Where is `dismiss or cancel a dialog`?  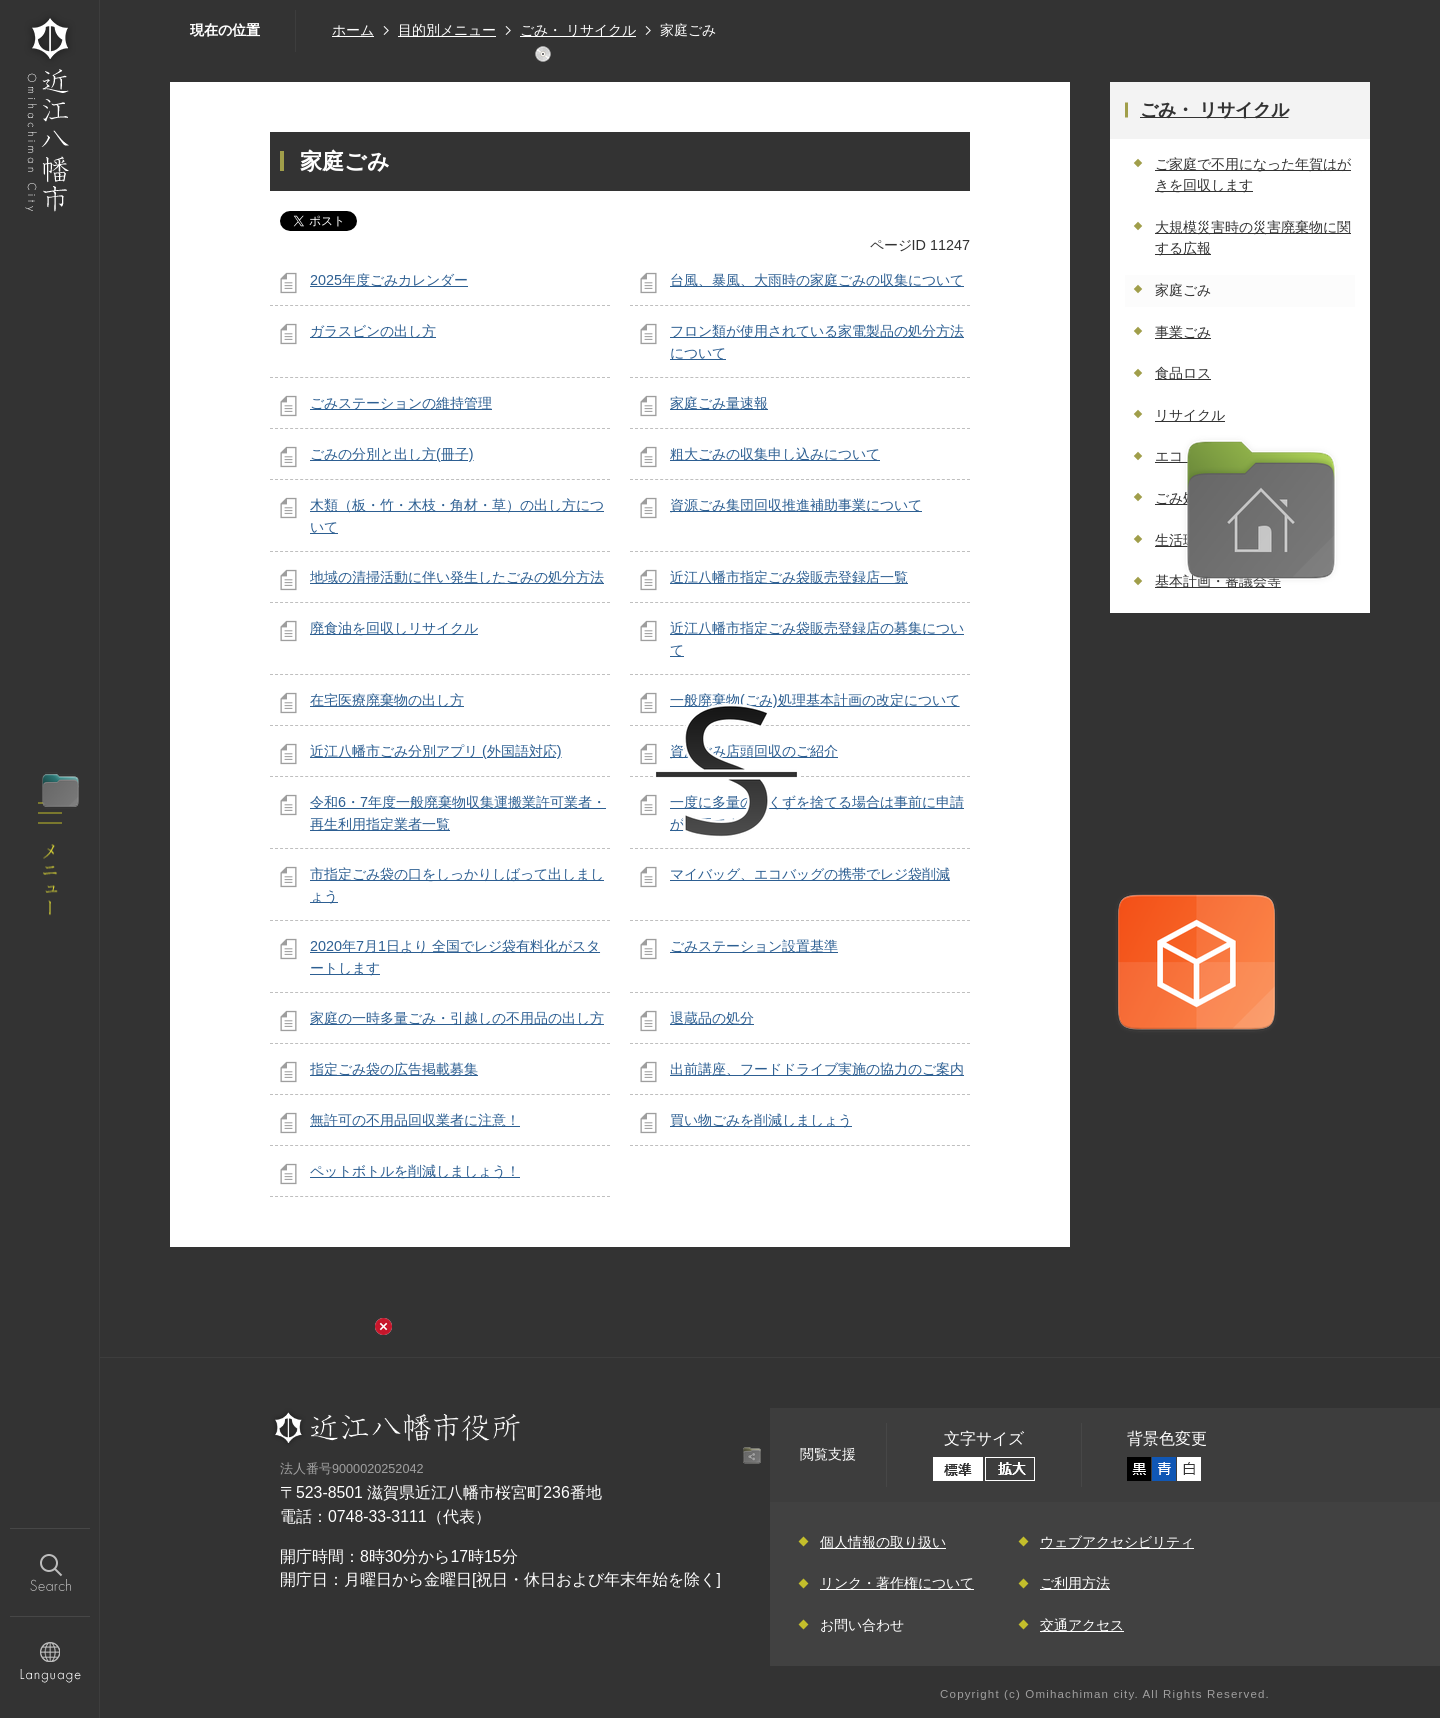
dismiss or cancel a dialog is located at coordinates (383, 1326).